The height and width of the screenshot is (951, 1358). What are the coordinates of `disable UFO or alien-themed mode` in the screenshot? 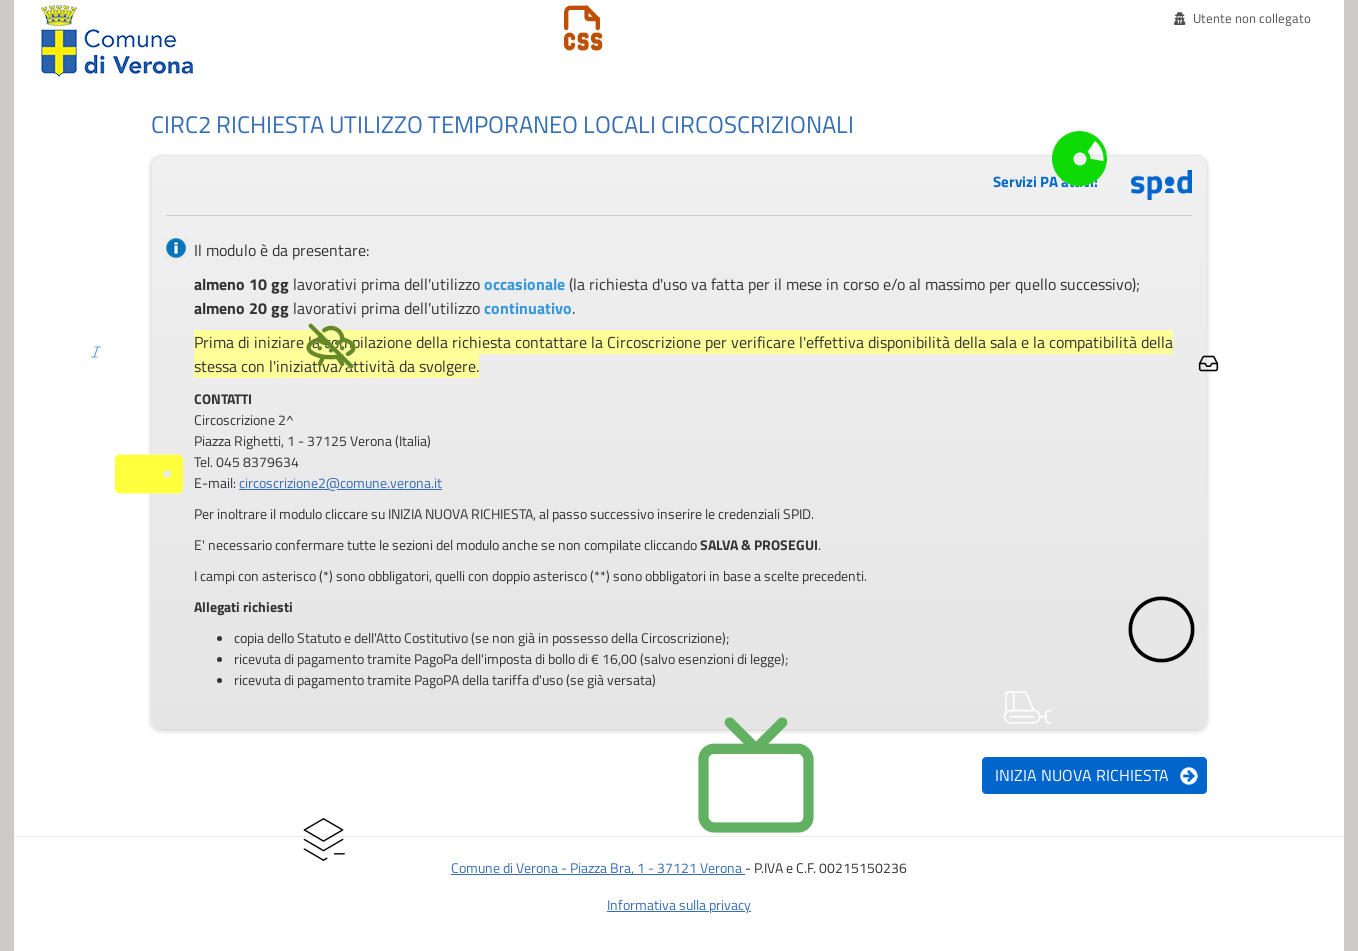 It's located at (331, 346).